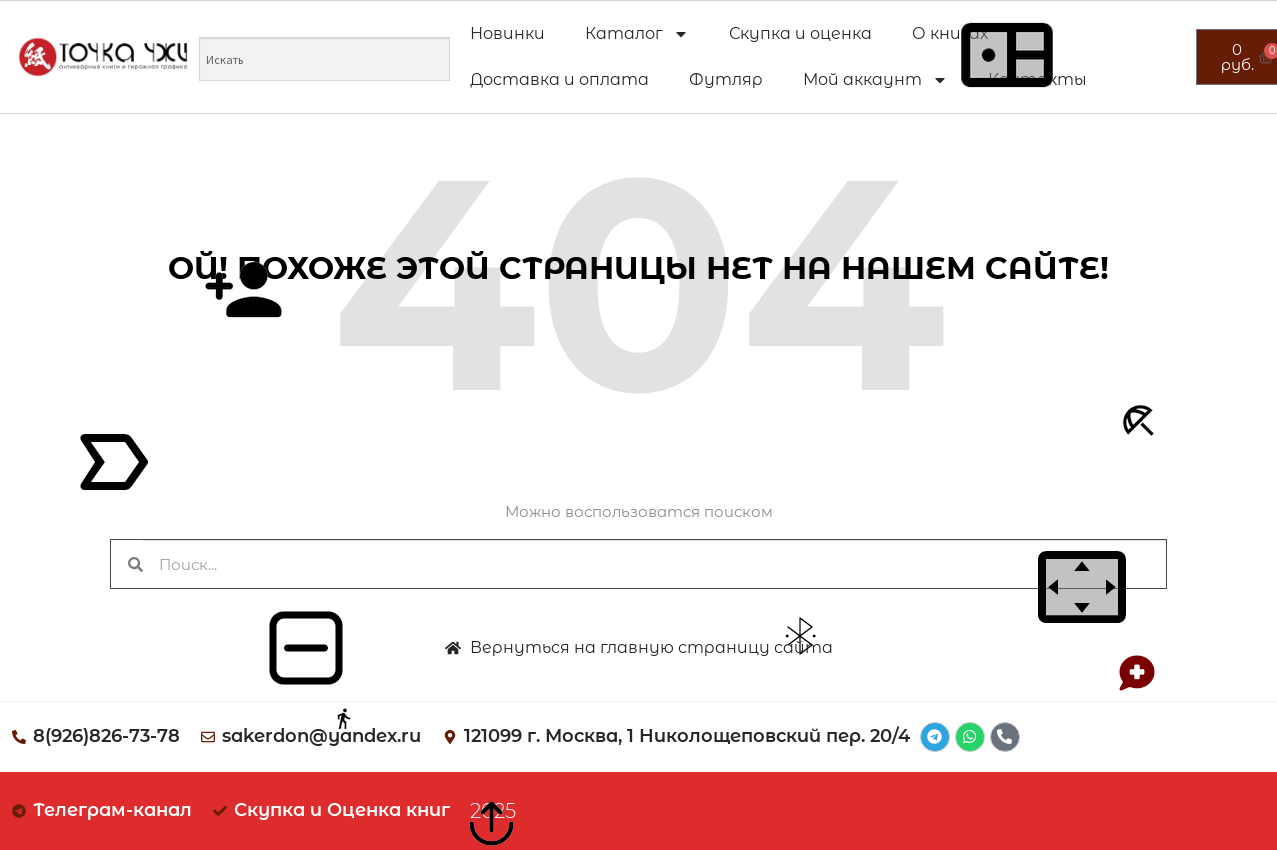 The image size is (1277, 850). What do you see at coordinates (113, 462) in the screenshot?
I see `mark item as important` at bounding box center [113, 462].